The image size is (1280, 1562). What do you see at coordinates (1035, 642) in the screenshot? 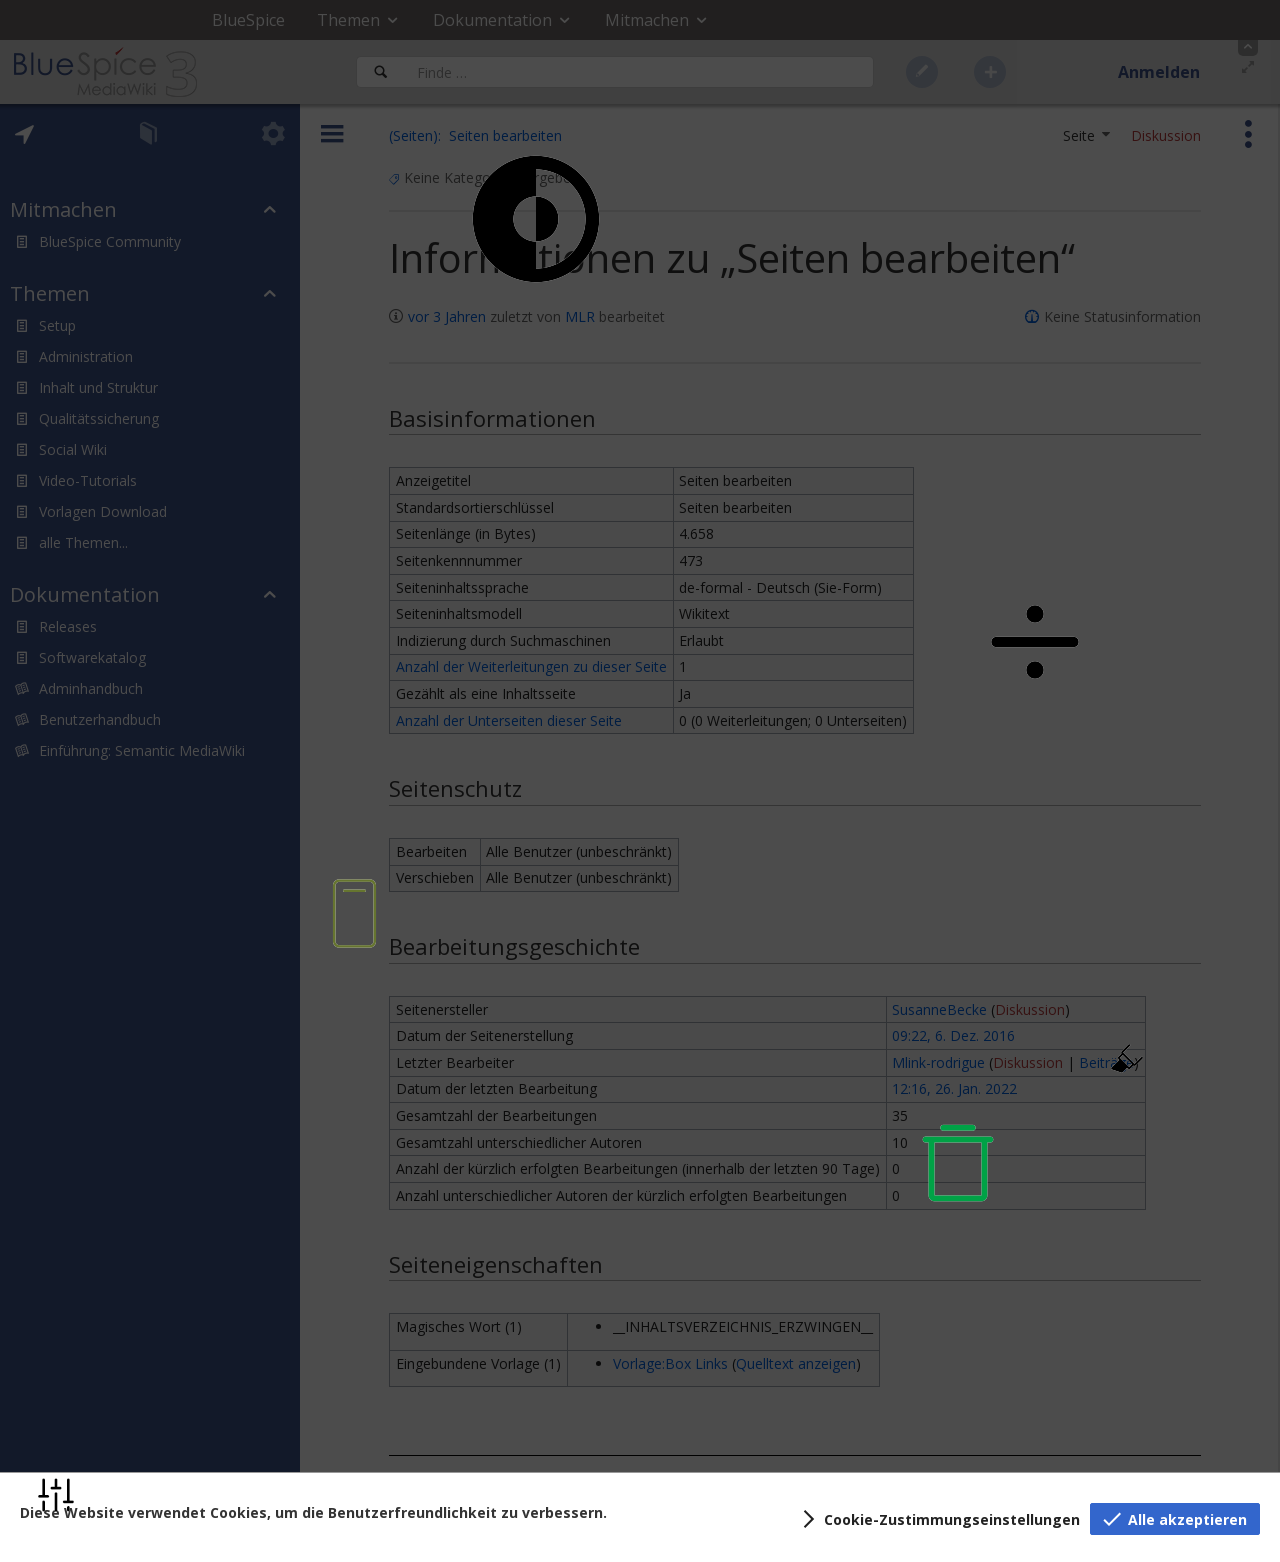
I see `perform division calculation` at bounding box center [1035, 642].